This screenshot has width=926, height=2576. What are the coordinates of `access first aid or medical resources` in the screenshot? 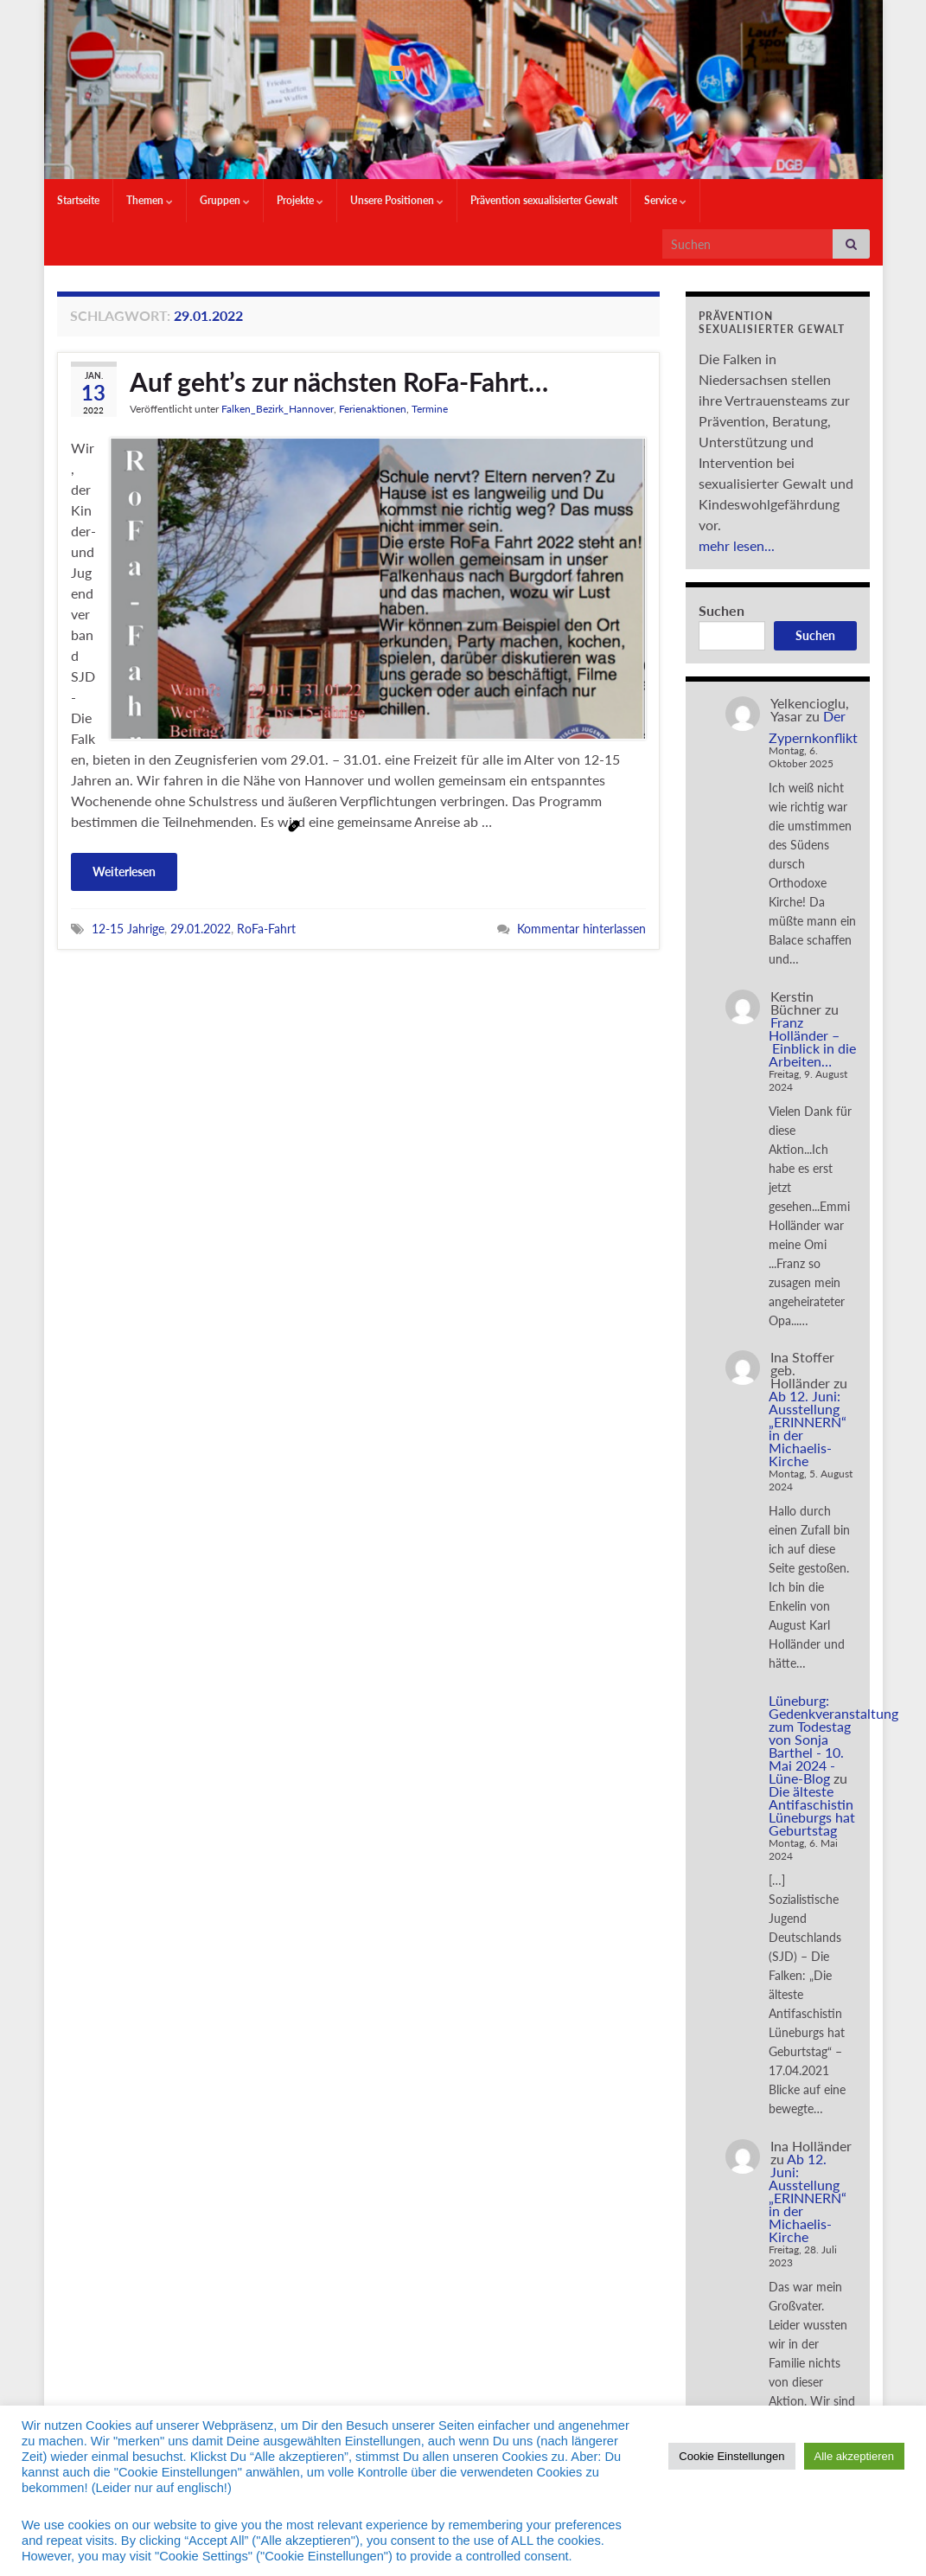 It's located at (294, 826).